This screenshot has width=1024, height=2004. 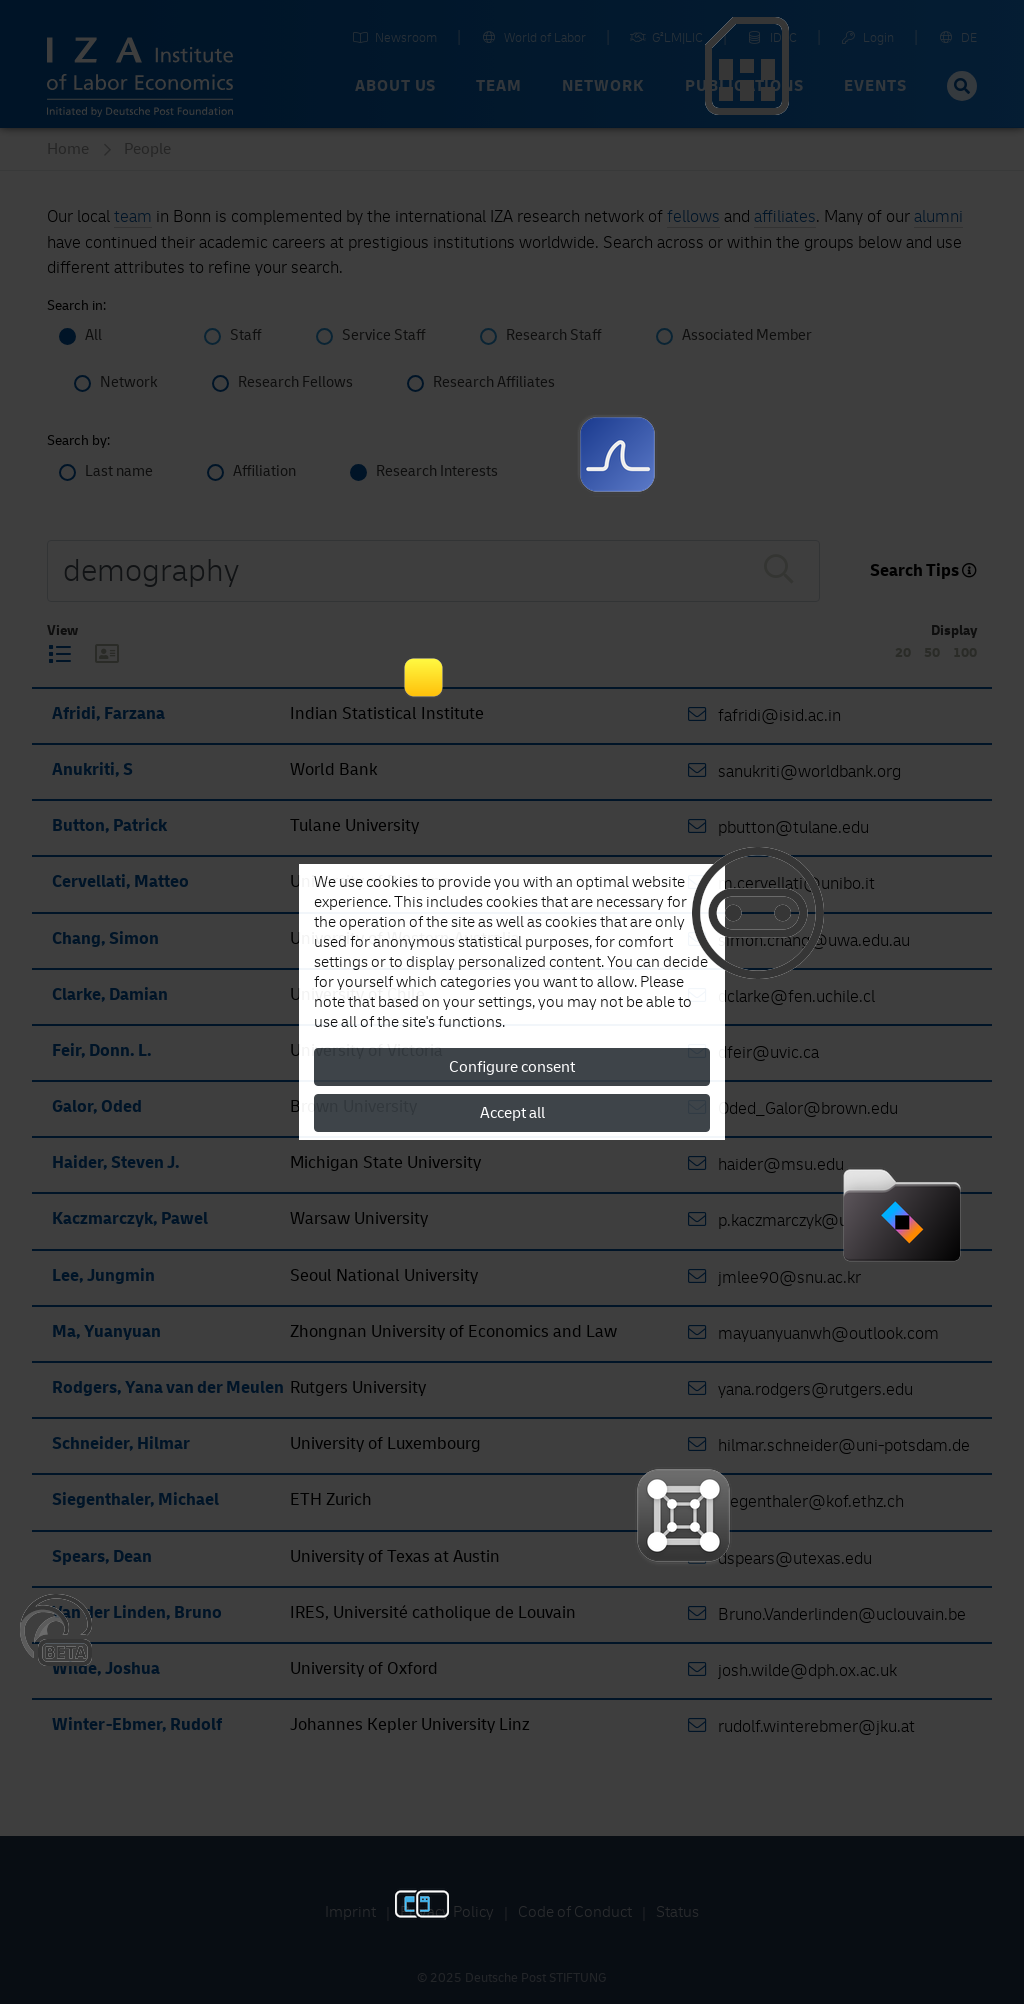 What do you see at coordinates (758, 913) in the screenshot?
I see `launch the GNOME Robots game` at bounding box center [758, 913].